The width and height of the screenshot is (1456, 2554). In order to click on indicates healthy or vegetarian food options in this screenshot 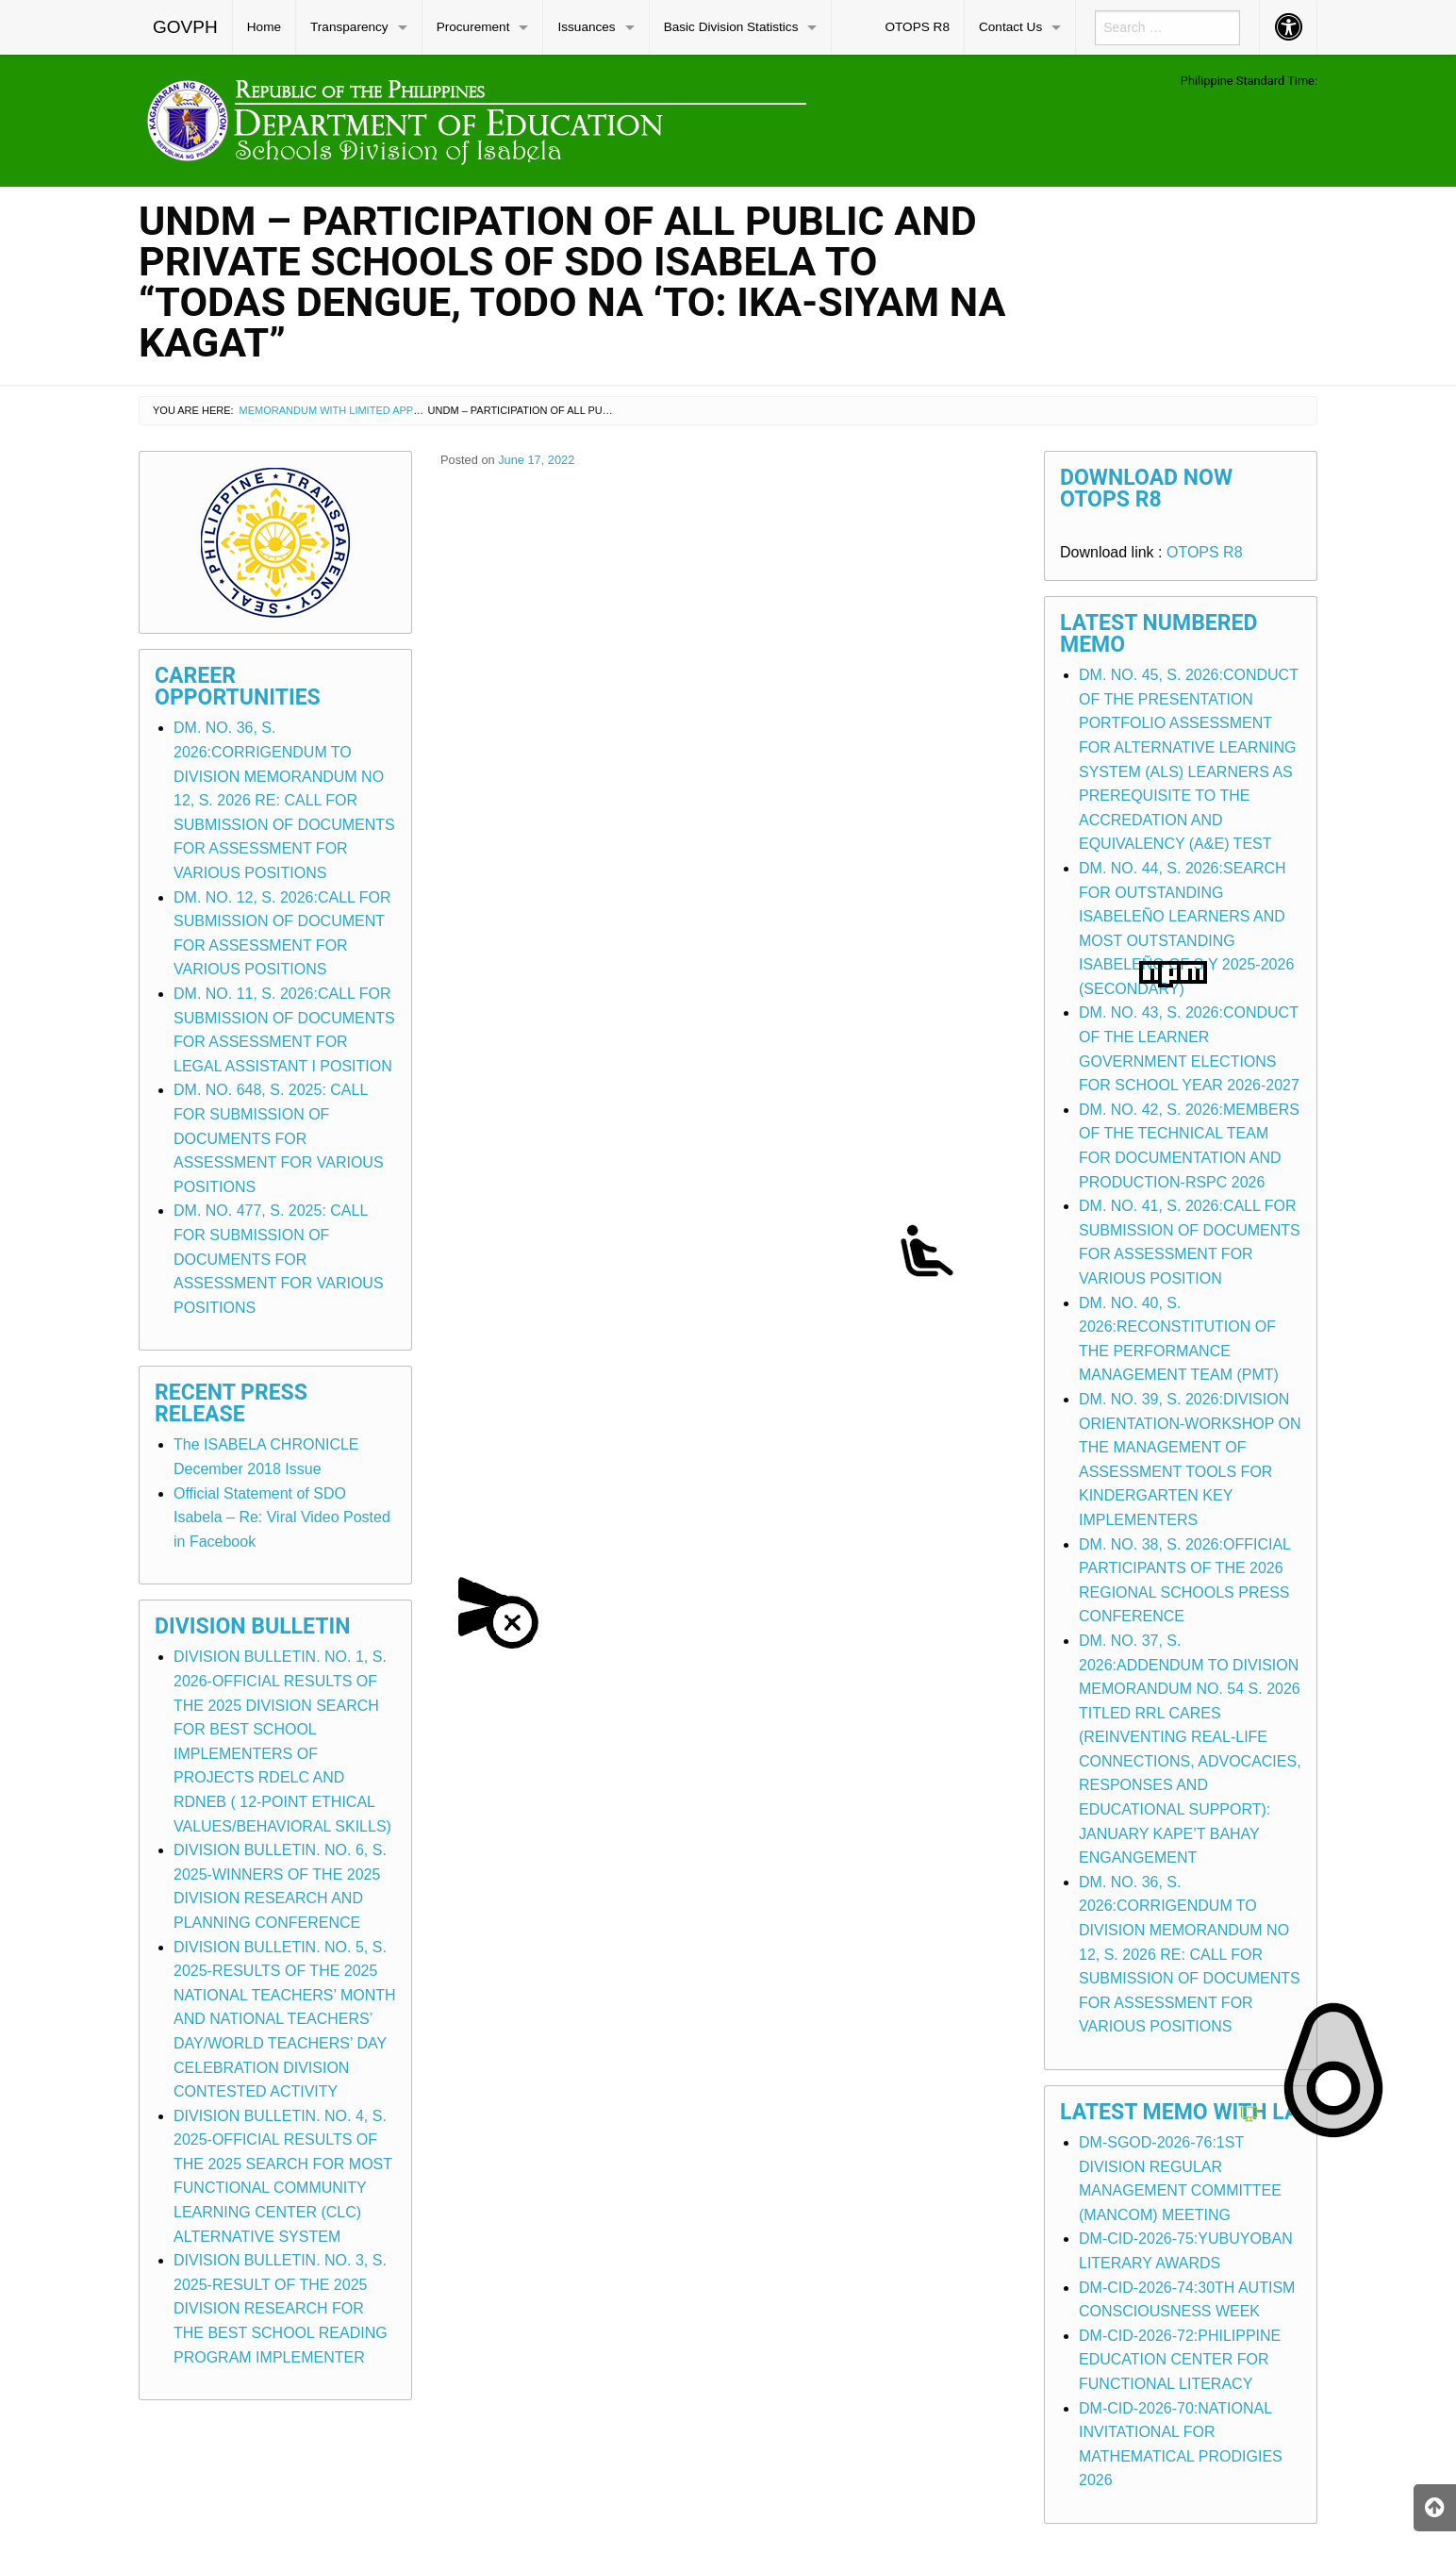, I will do `click(1333, 2070)`.